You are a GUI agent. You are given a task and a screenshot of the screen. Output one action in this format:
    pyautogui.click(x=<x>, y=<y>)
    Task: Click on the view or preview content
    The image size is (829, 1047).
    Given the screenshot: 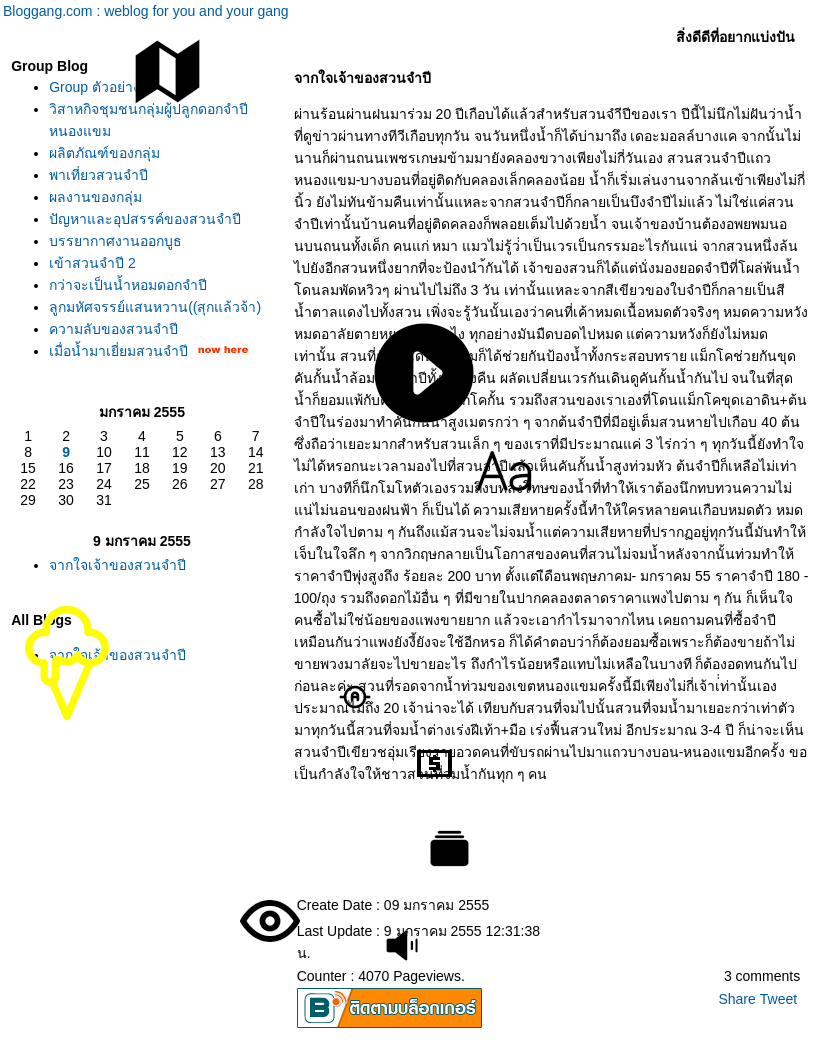 What is the action you would take?
    pyautogui.click(x=270, y=921)
    